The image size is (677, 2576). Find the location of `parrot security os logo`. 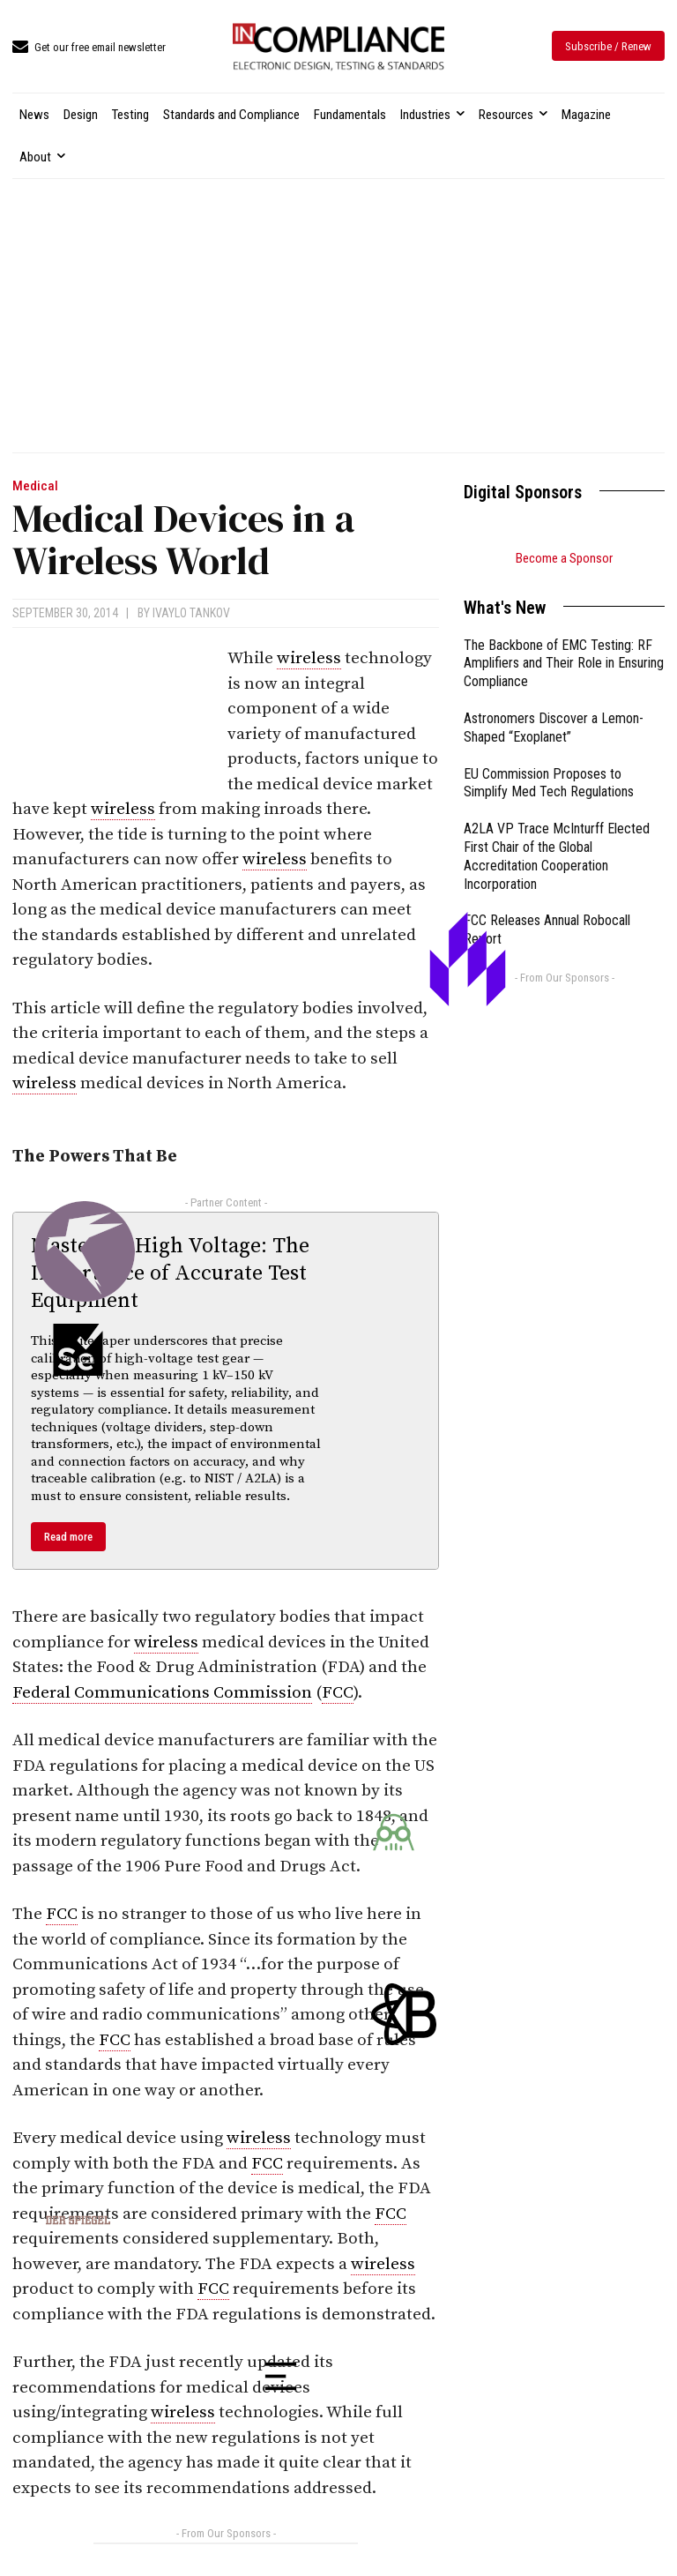

parrot security os logo is located at coordinates (85, 1251).